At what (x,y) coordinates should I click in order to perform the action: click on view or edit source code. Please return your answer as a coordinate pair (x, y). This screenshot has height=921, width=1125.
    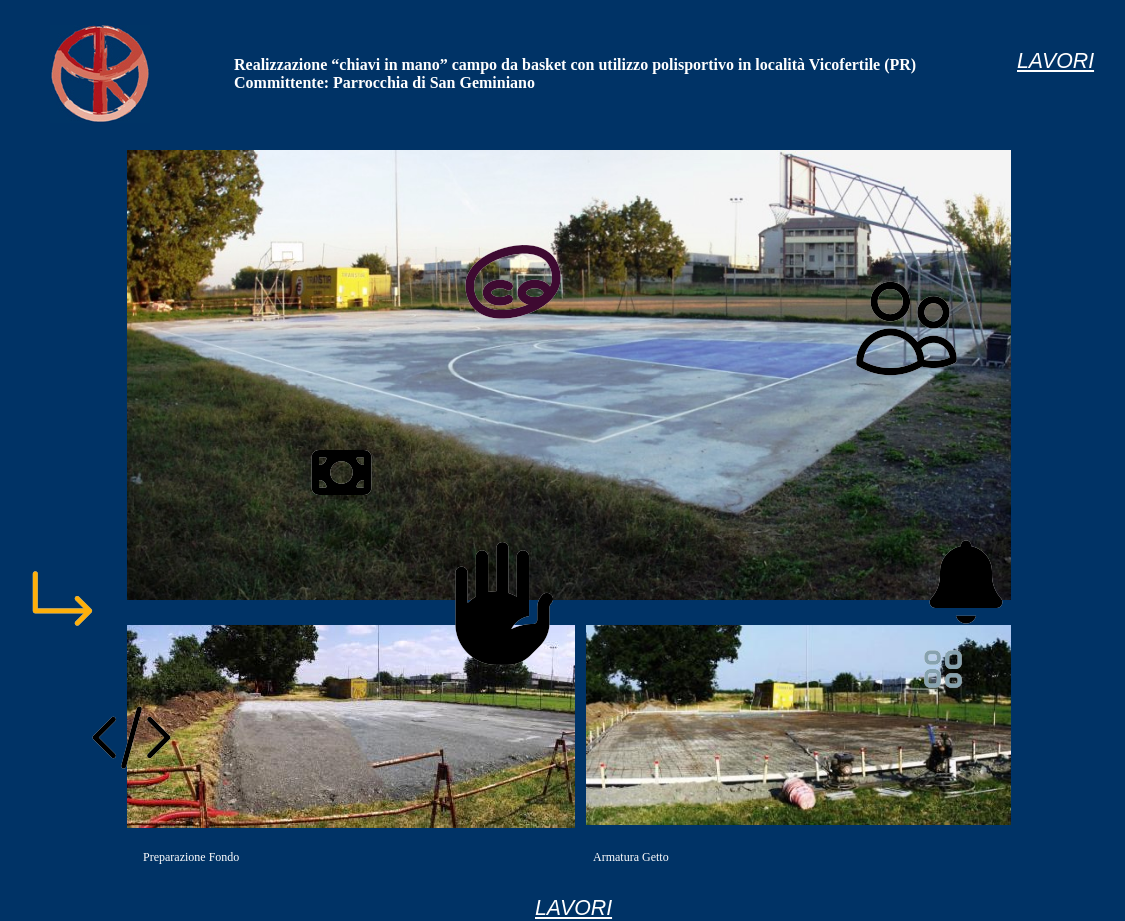
    Looking at the image, I should click on (131, 737).